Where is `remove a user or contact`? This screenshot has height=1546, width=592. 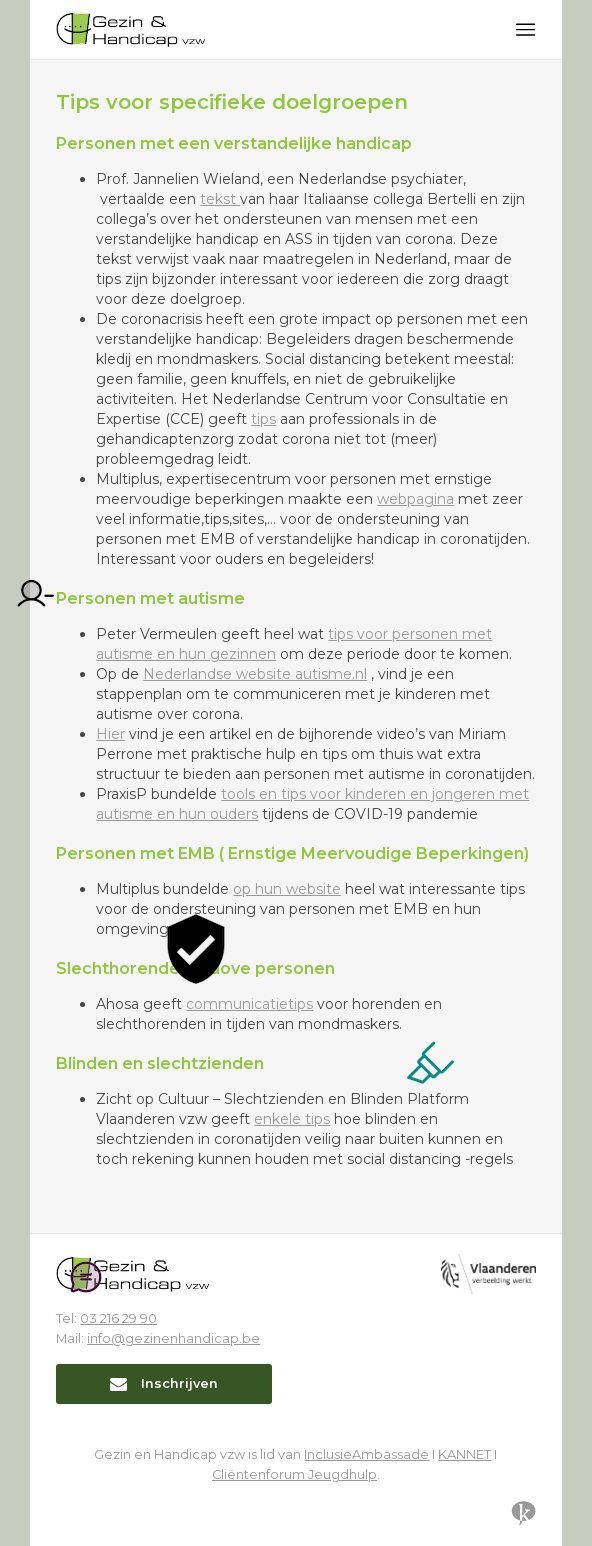 remove a user or contact is located at coordinates (34, 594).